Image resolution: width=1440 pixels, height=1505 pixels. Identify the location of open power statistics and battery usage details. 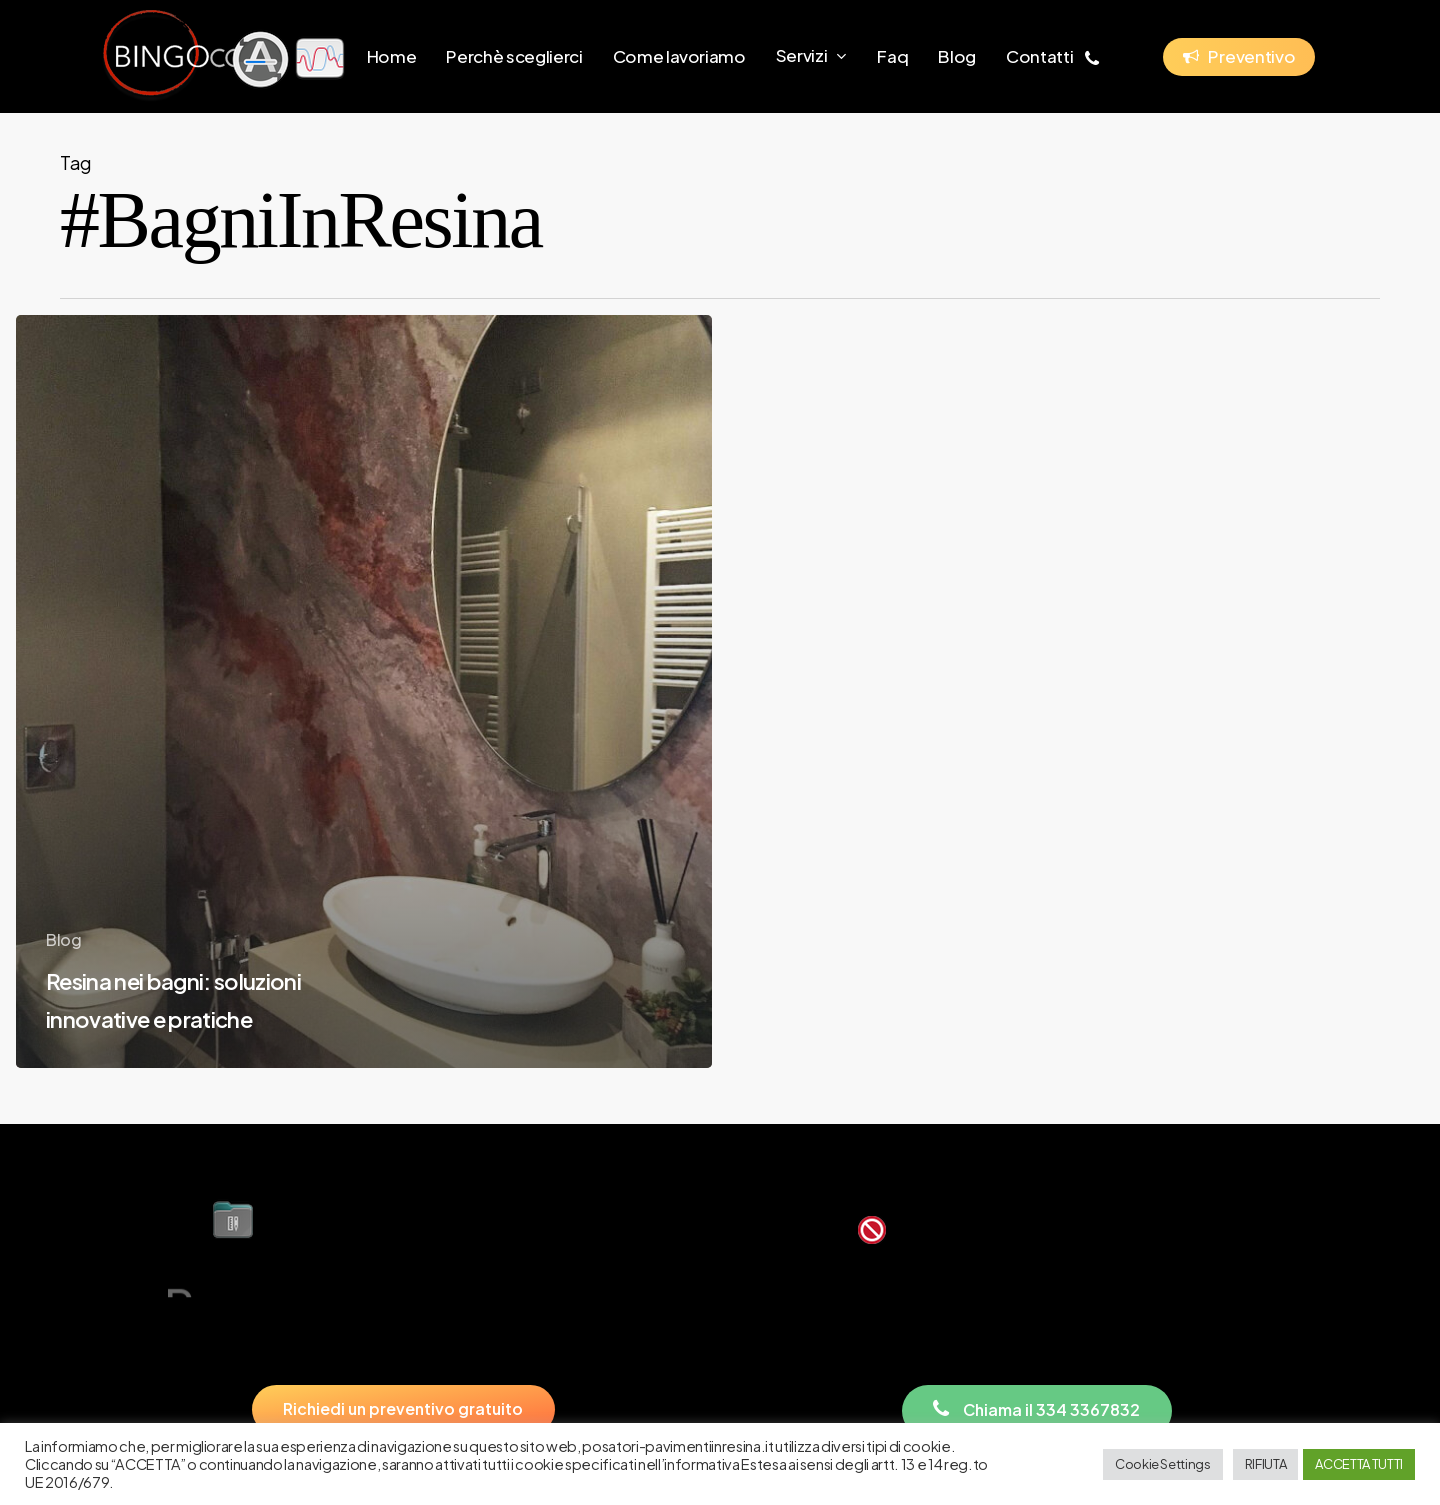
(320, 58).